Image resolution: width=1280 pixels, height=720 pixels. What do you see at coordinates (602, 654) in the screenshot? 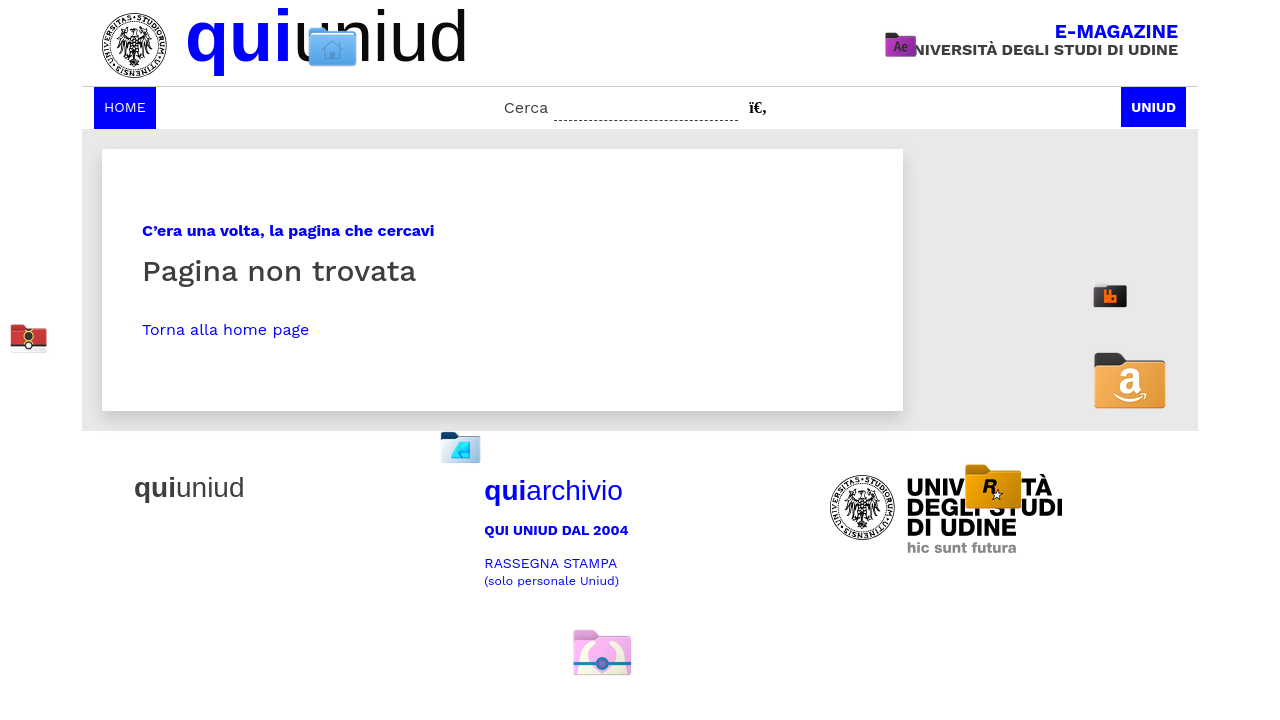
I see `open folder containing pokémon heal ball items or games` at bounding box center [602, 654].